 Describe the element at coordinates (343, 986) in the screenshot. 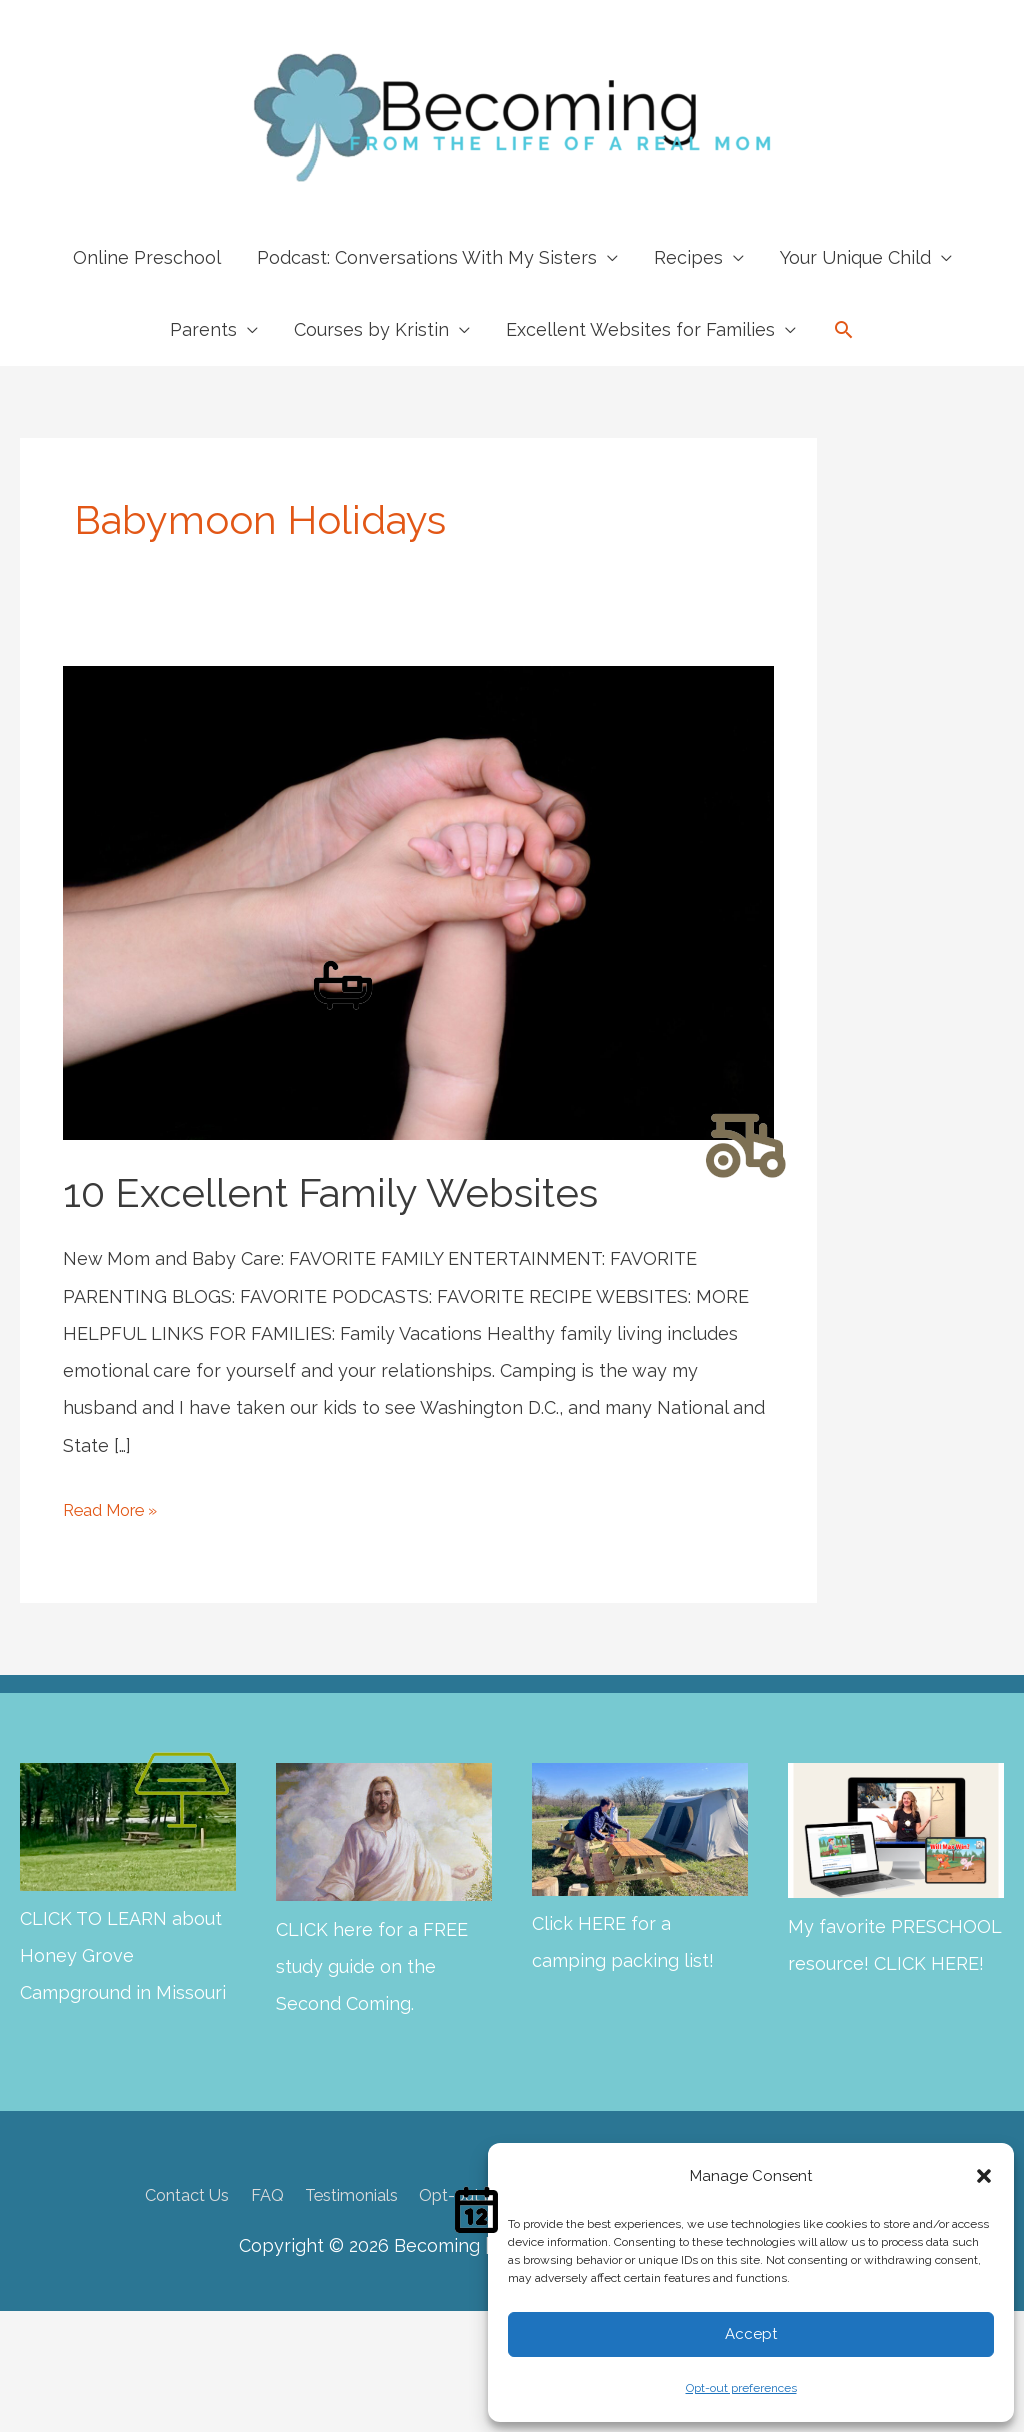

I see `indicates bathroom amenities available` at that location.